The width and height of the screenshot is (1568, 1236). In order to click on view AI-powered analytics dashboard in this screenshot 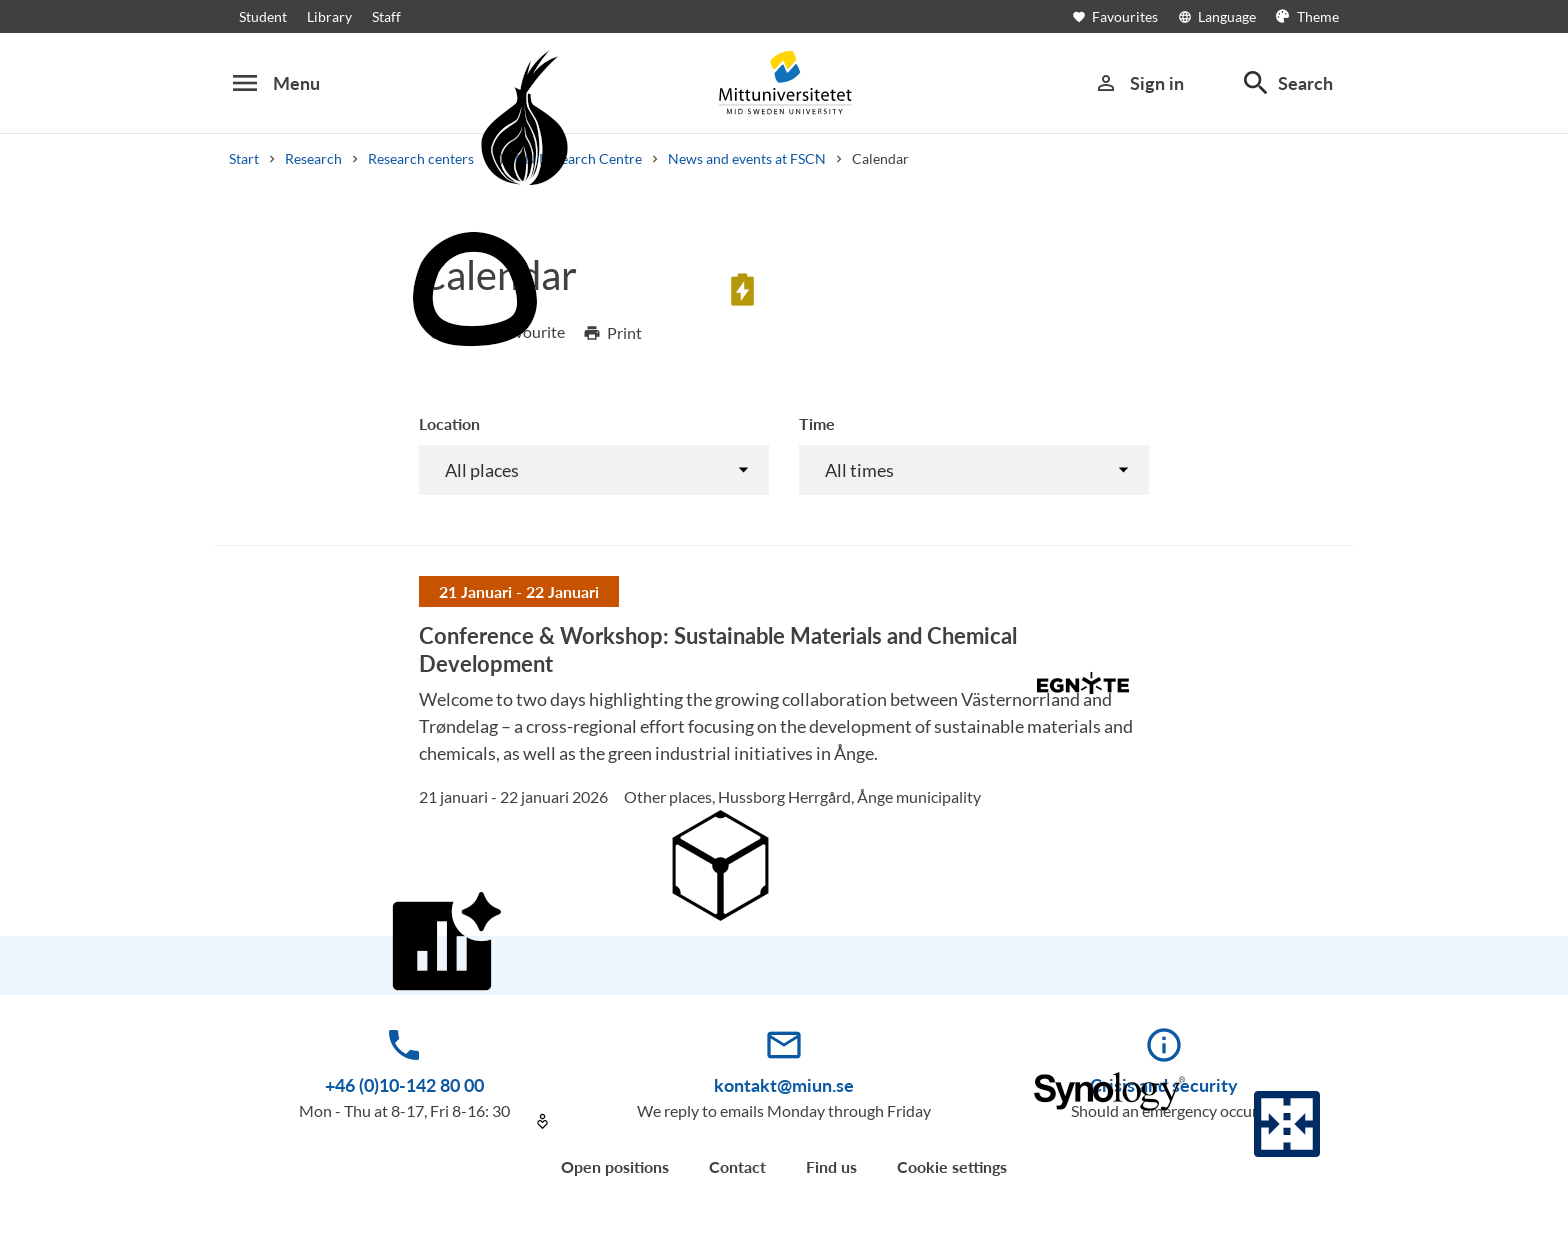, I will do `click(442, 946)`.